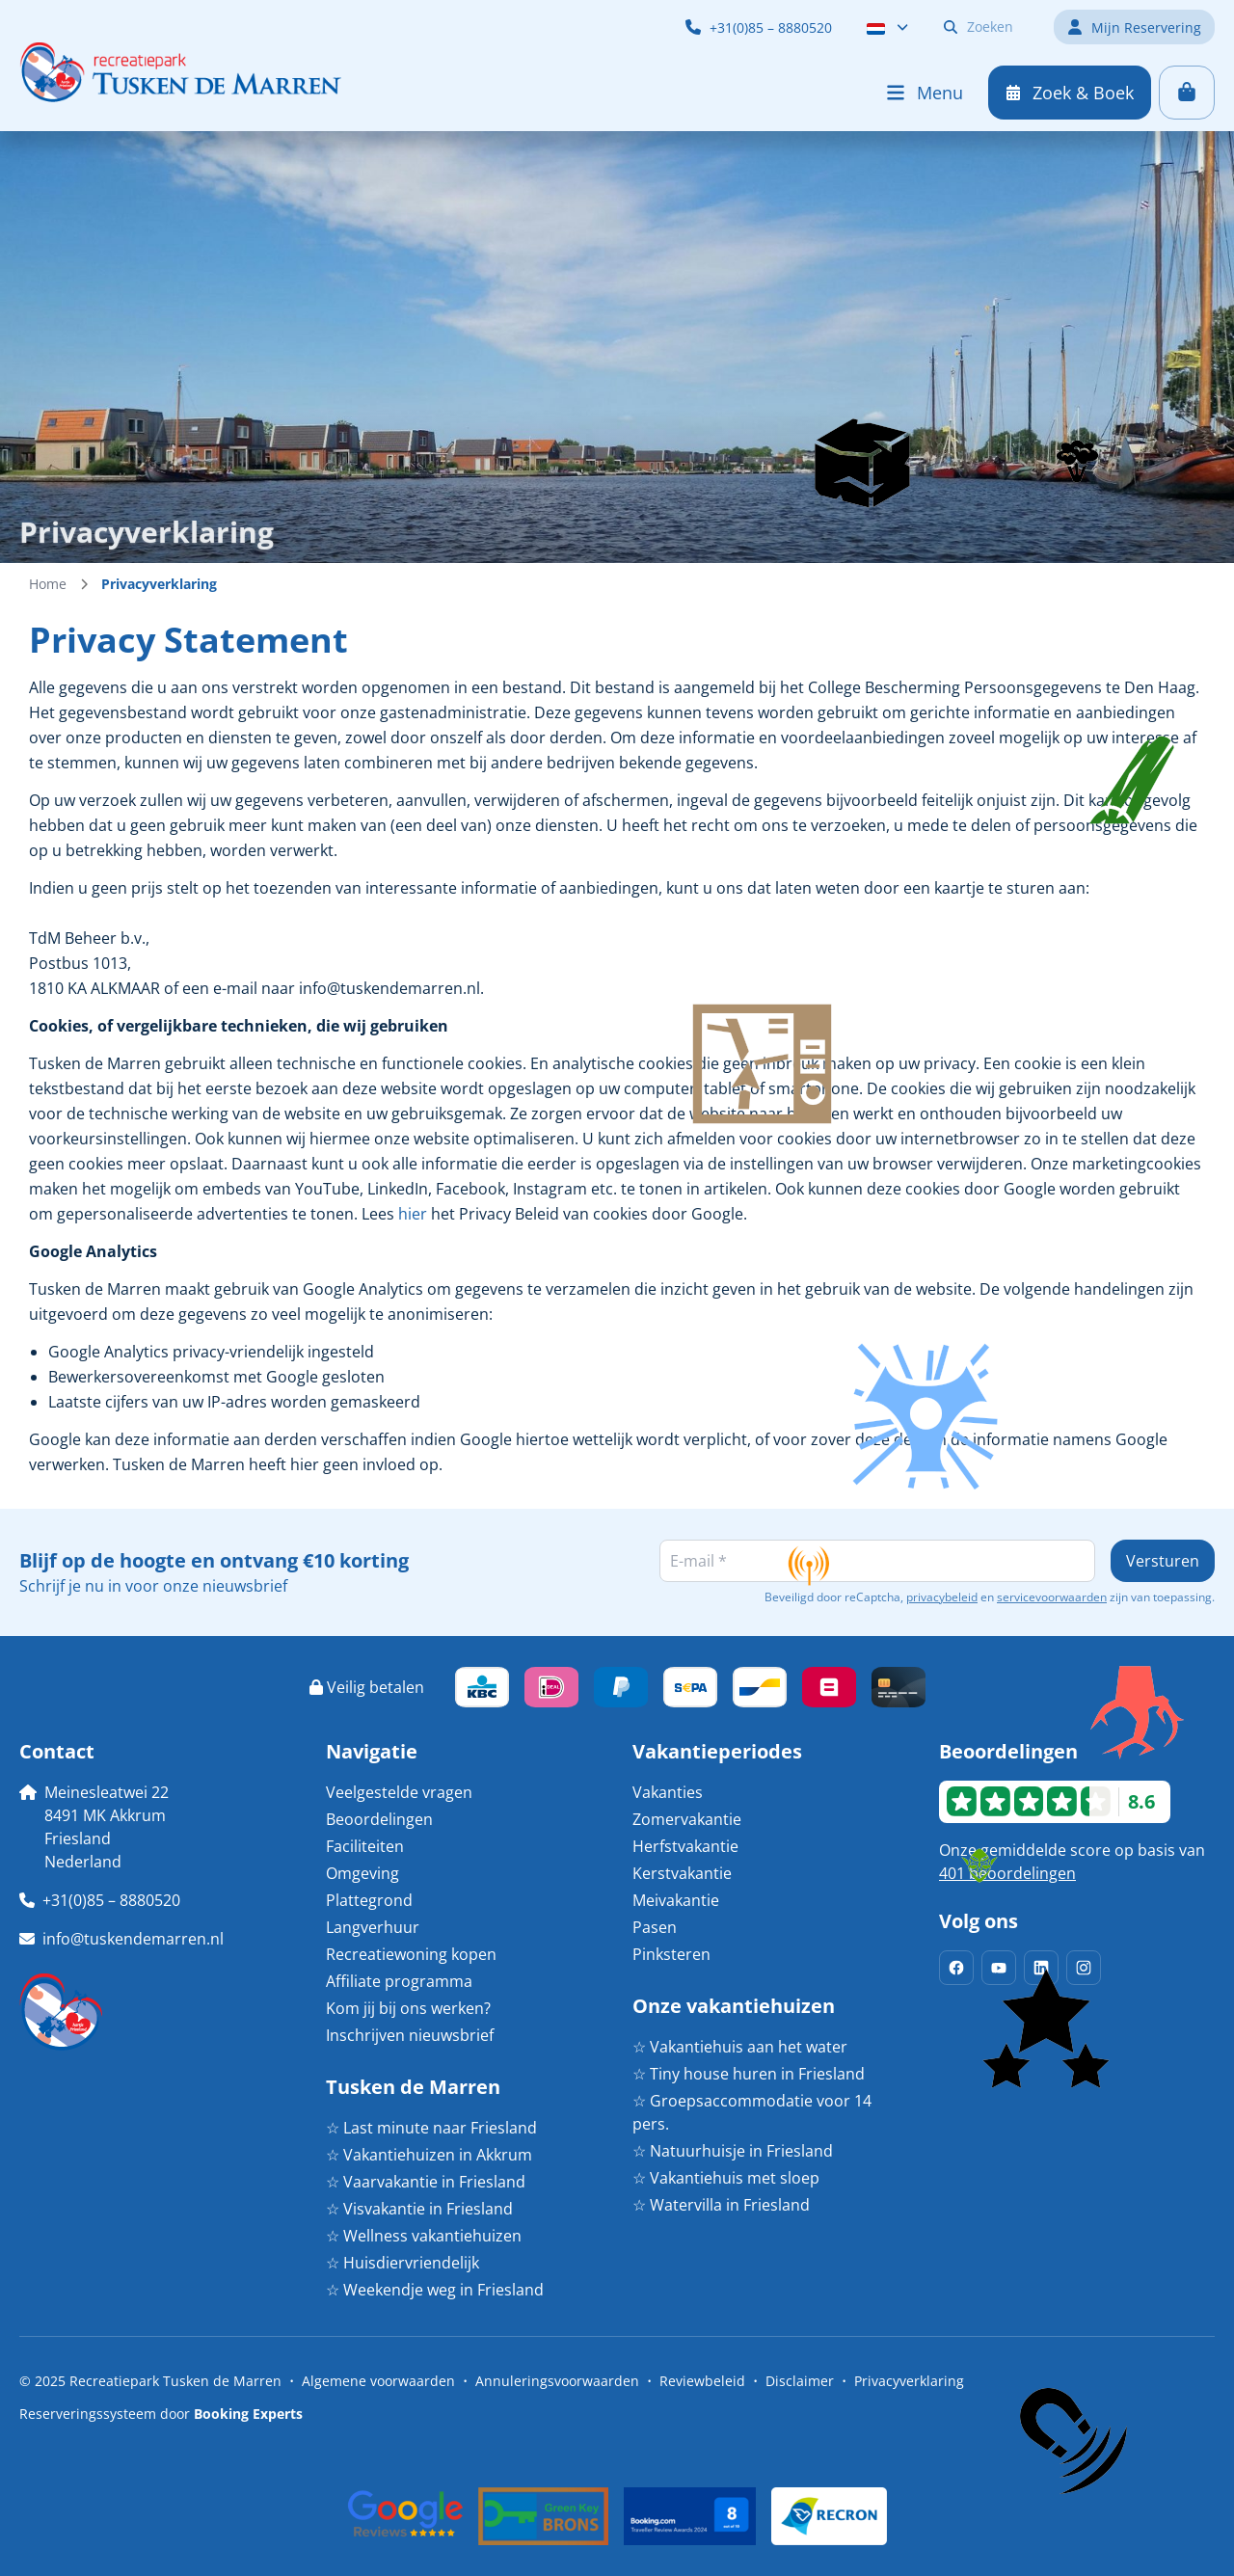 The height and width of the screenshot is (2576, 1234). What do you see at coordinates (862, 461) in the screenshot?
I see `select stone block material for building` at bounding box center [862, 461].